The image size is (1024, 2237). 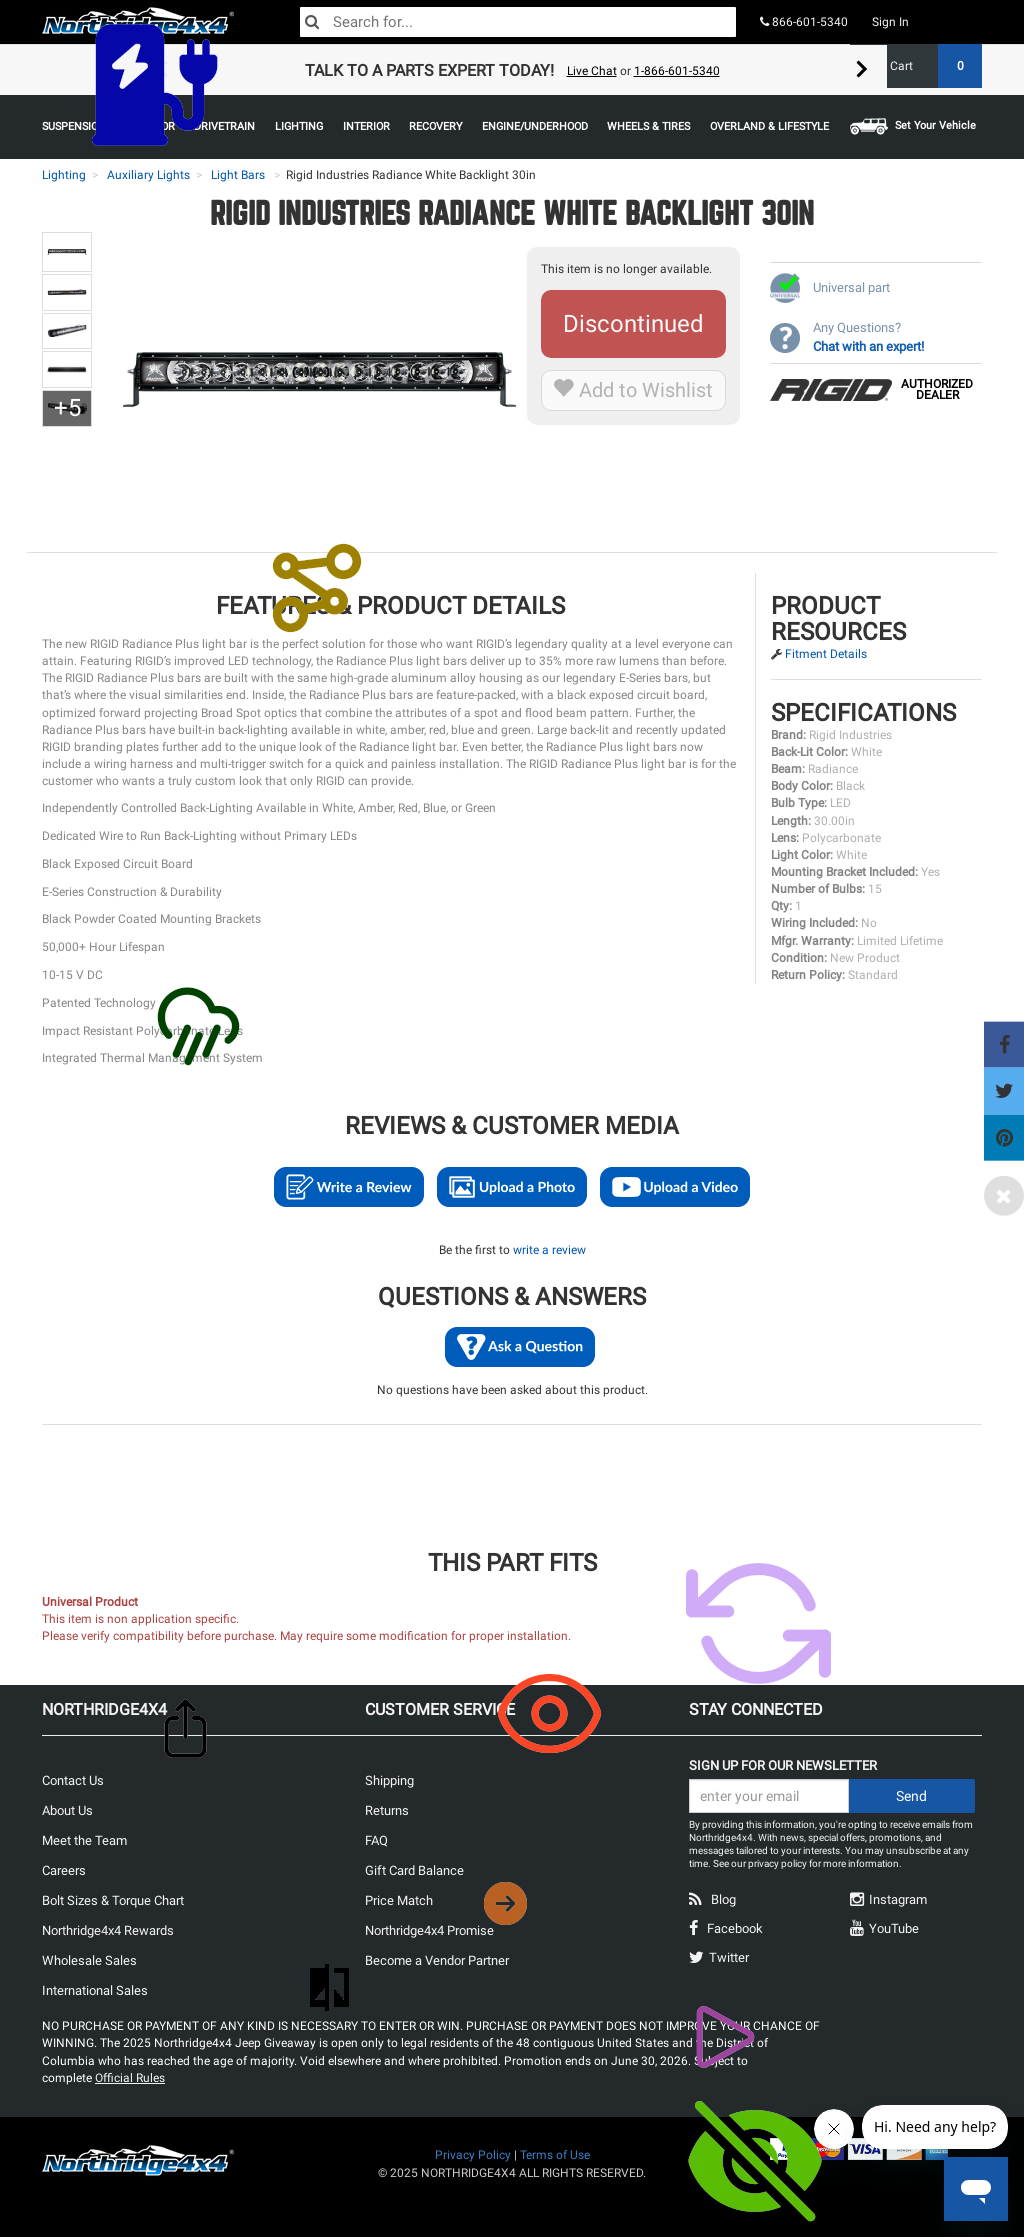 I want to click on hide password or sensitive content, so click(x=755, y=2161).